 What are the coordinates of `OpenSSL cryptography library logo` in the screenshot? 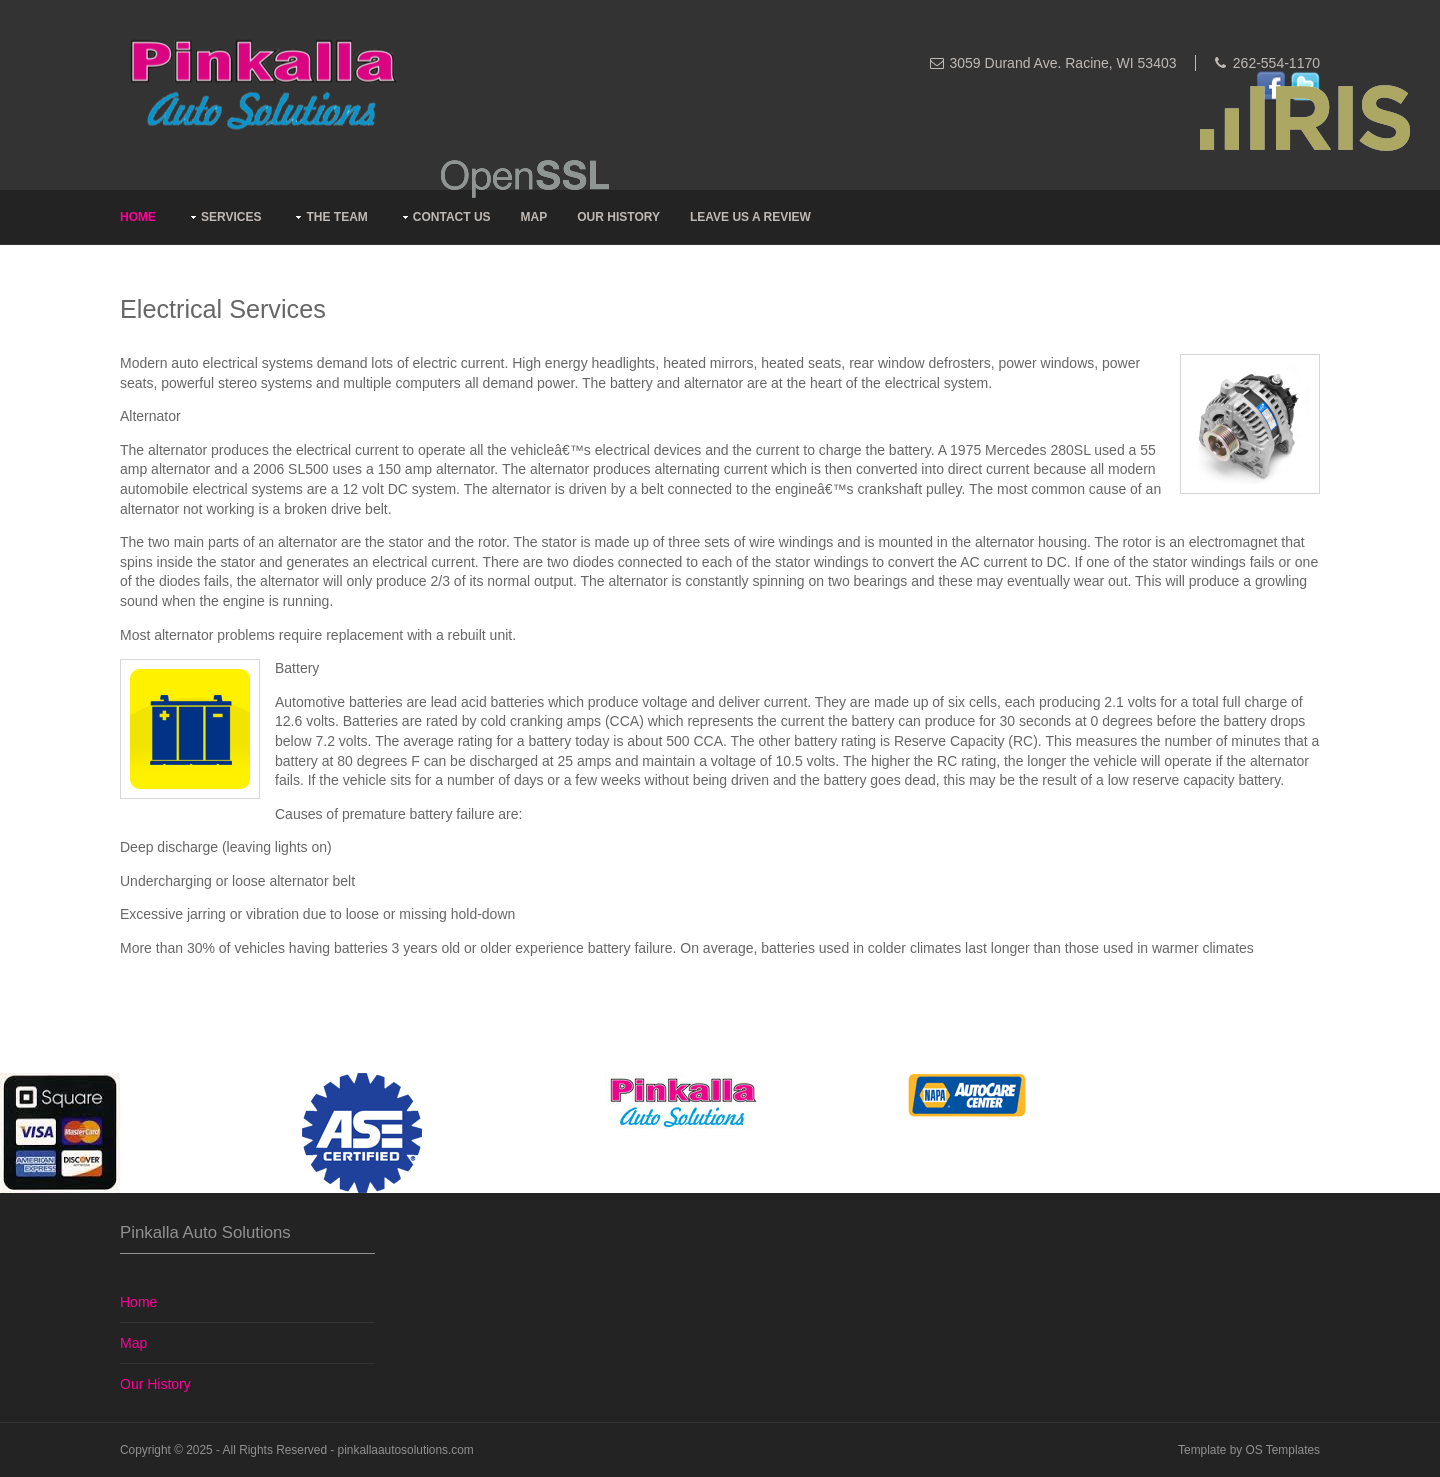 It's located at (525, 179).